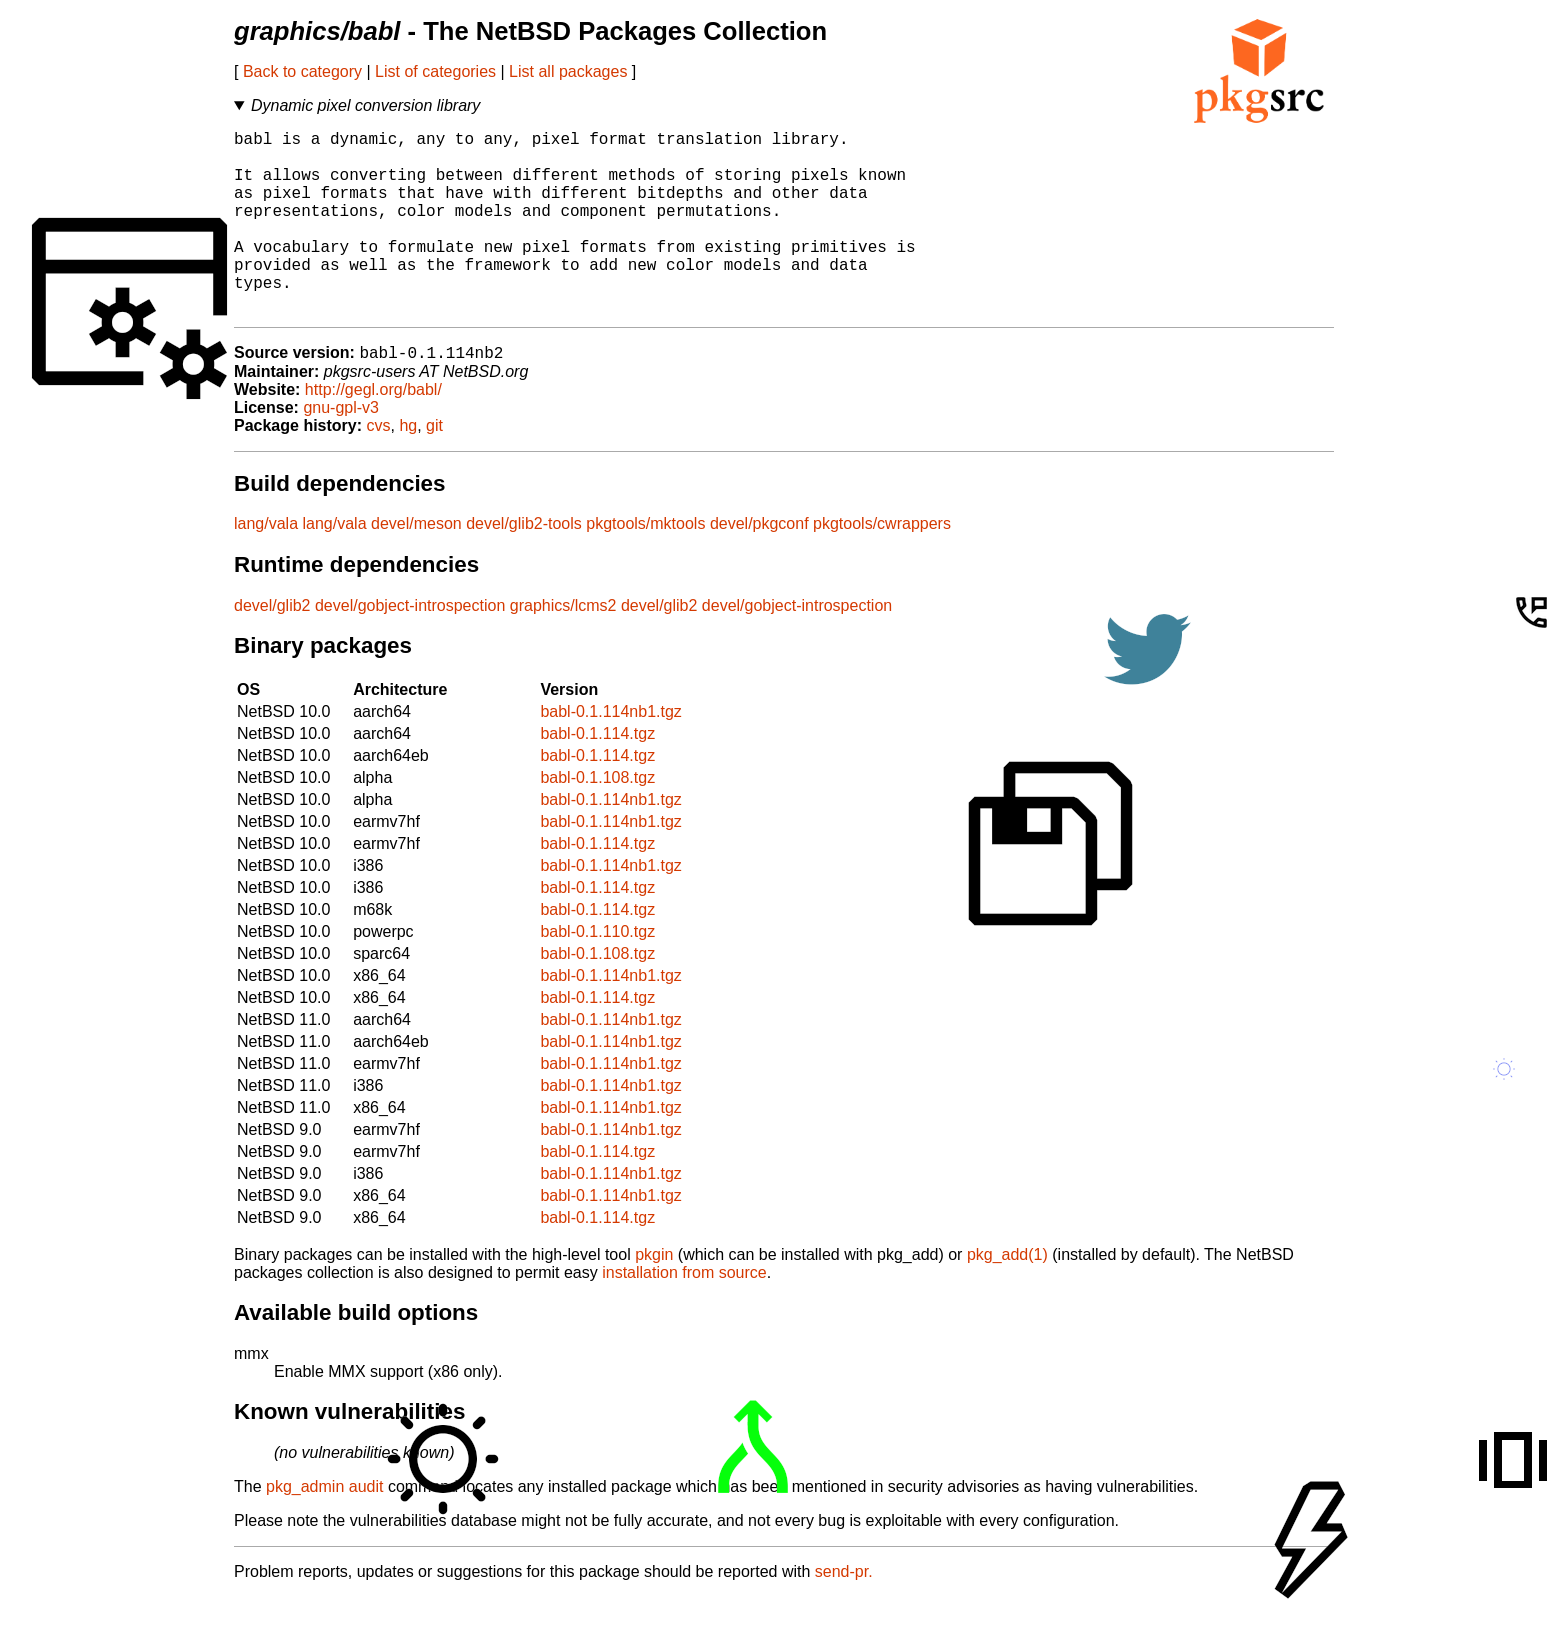  Describe the element at coordinates (129, 301) in the screenshot. I see `view server processes and configurations` at that location.